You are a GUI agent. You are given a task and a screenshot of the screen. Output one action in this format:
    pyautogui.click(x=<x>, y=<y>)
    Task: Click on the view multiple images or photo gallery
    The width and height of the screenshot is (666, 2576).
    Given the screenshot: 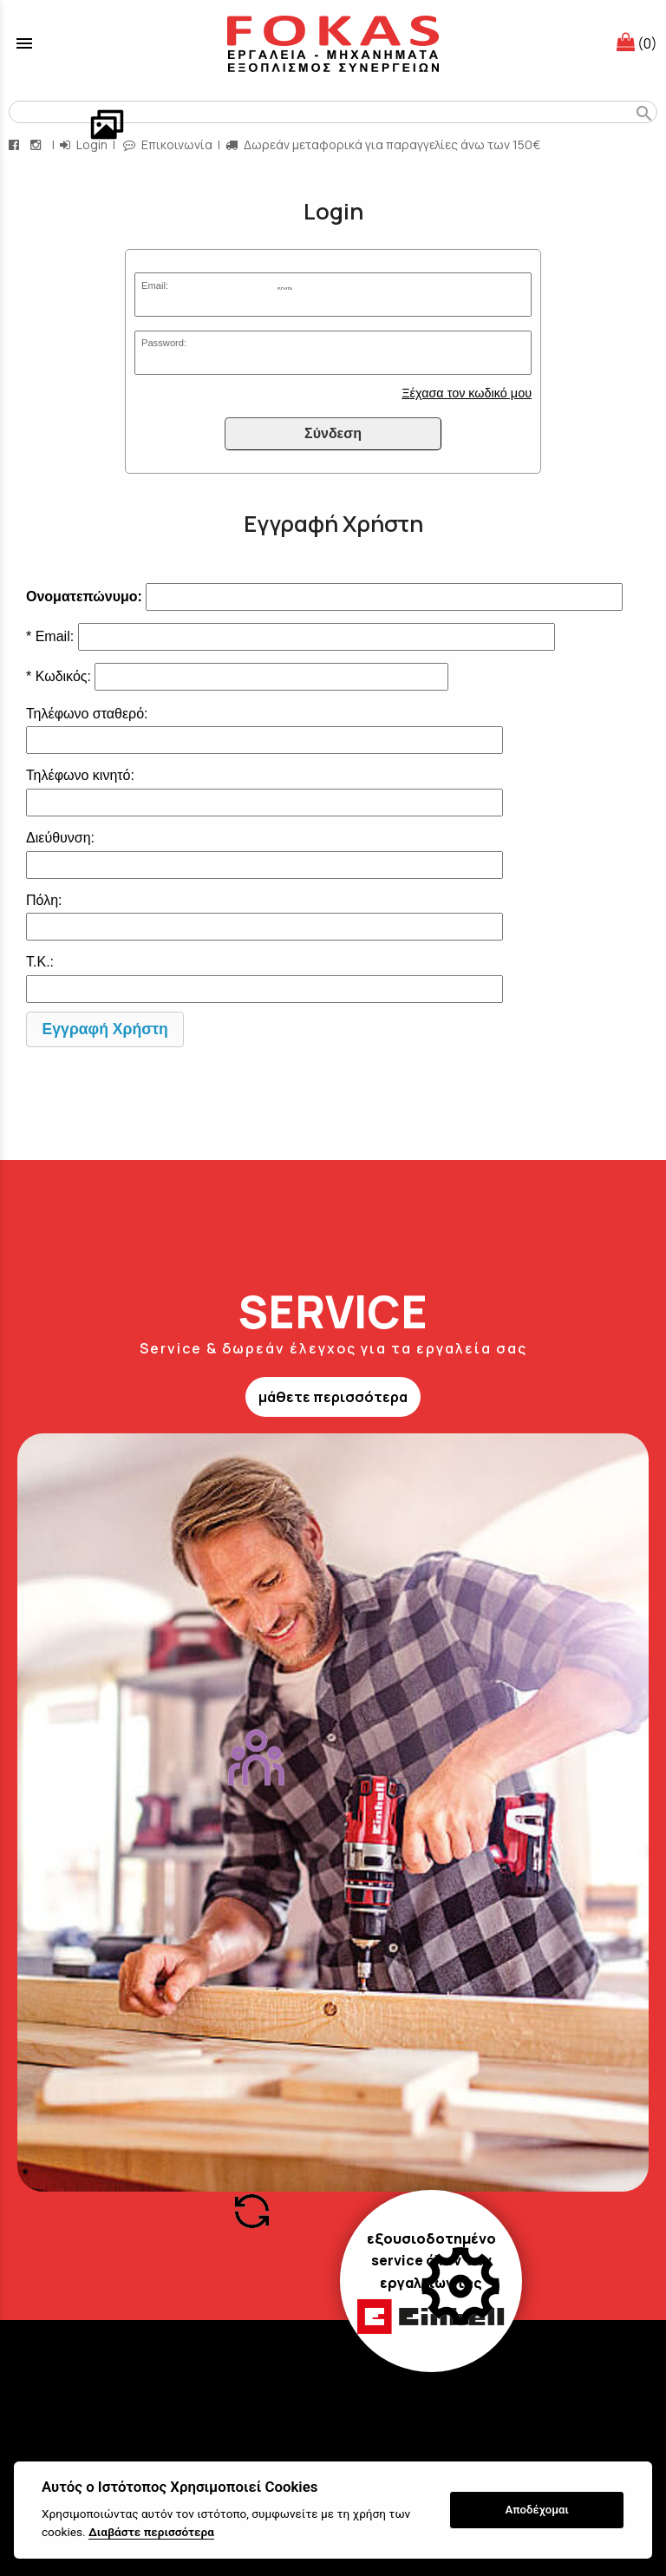 What is the action you would take?
    pyautogui.click(x=107, y=124)
    